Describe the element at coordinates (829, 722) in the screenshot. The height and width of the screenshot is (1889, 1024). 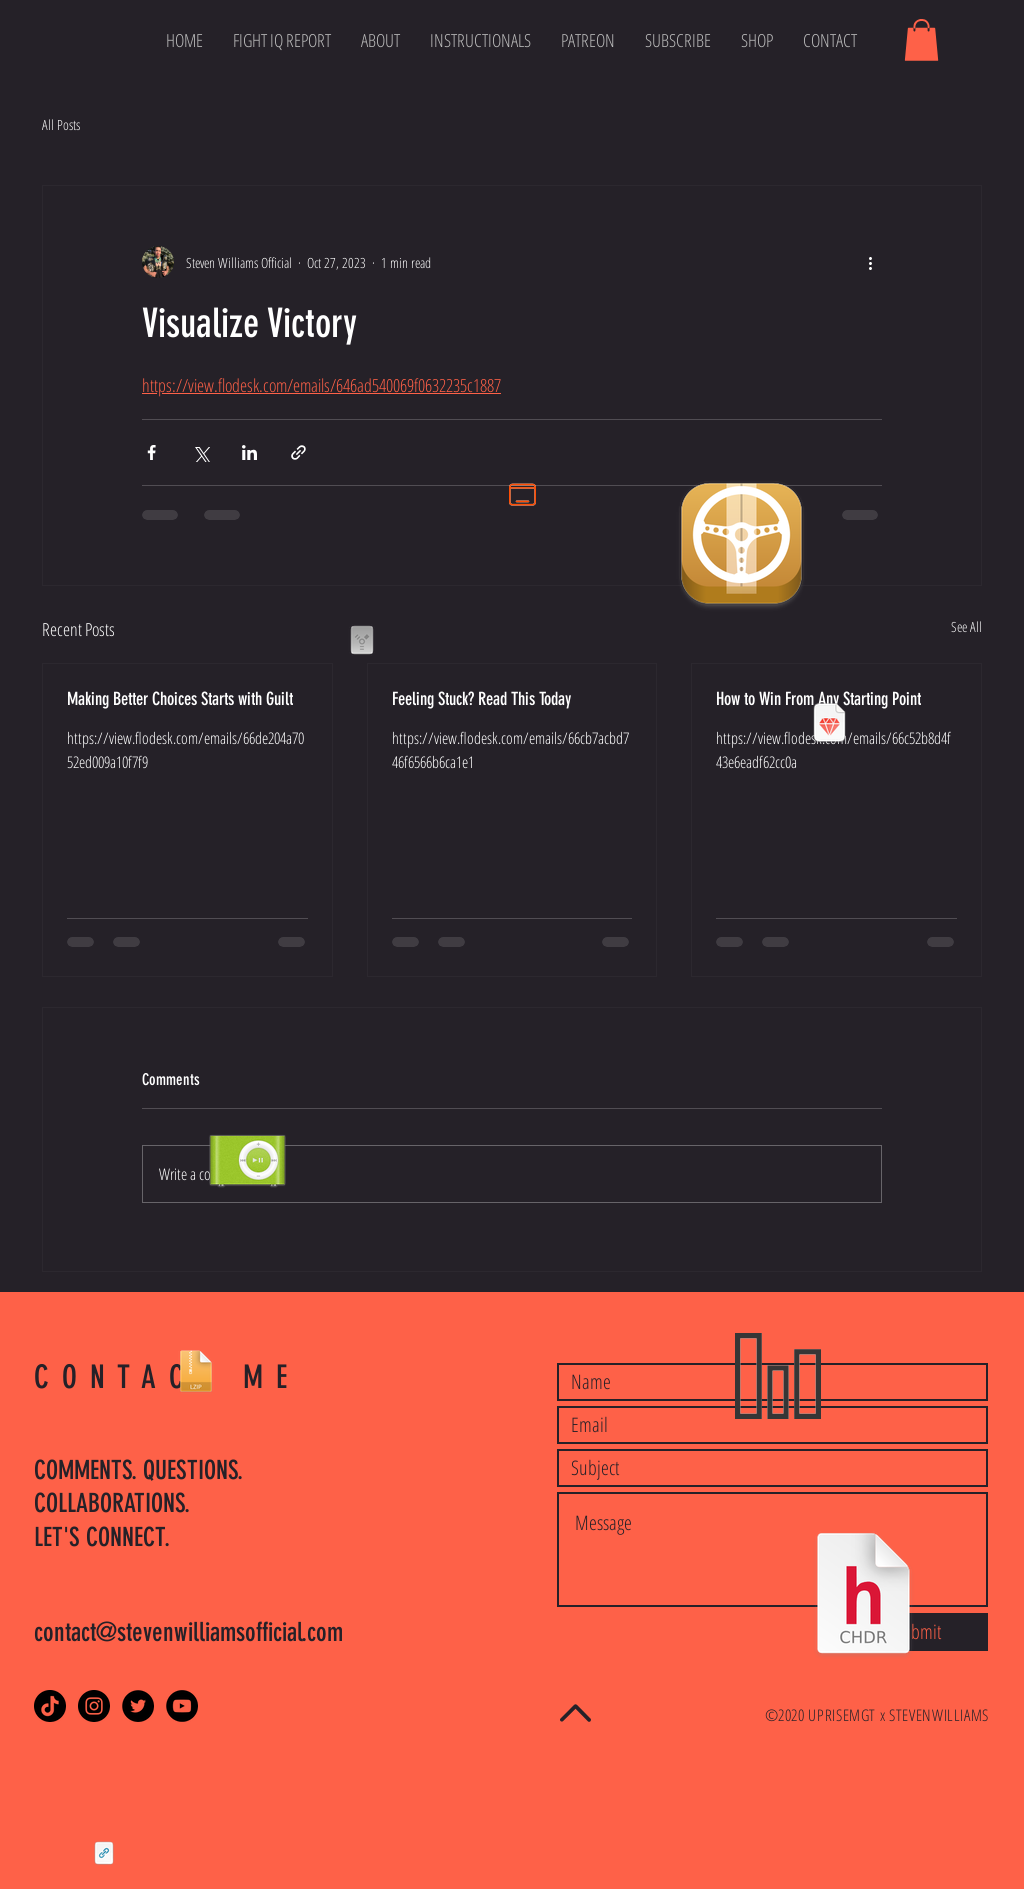
I see `a ruby programming language file` at that location.